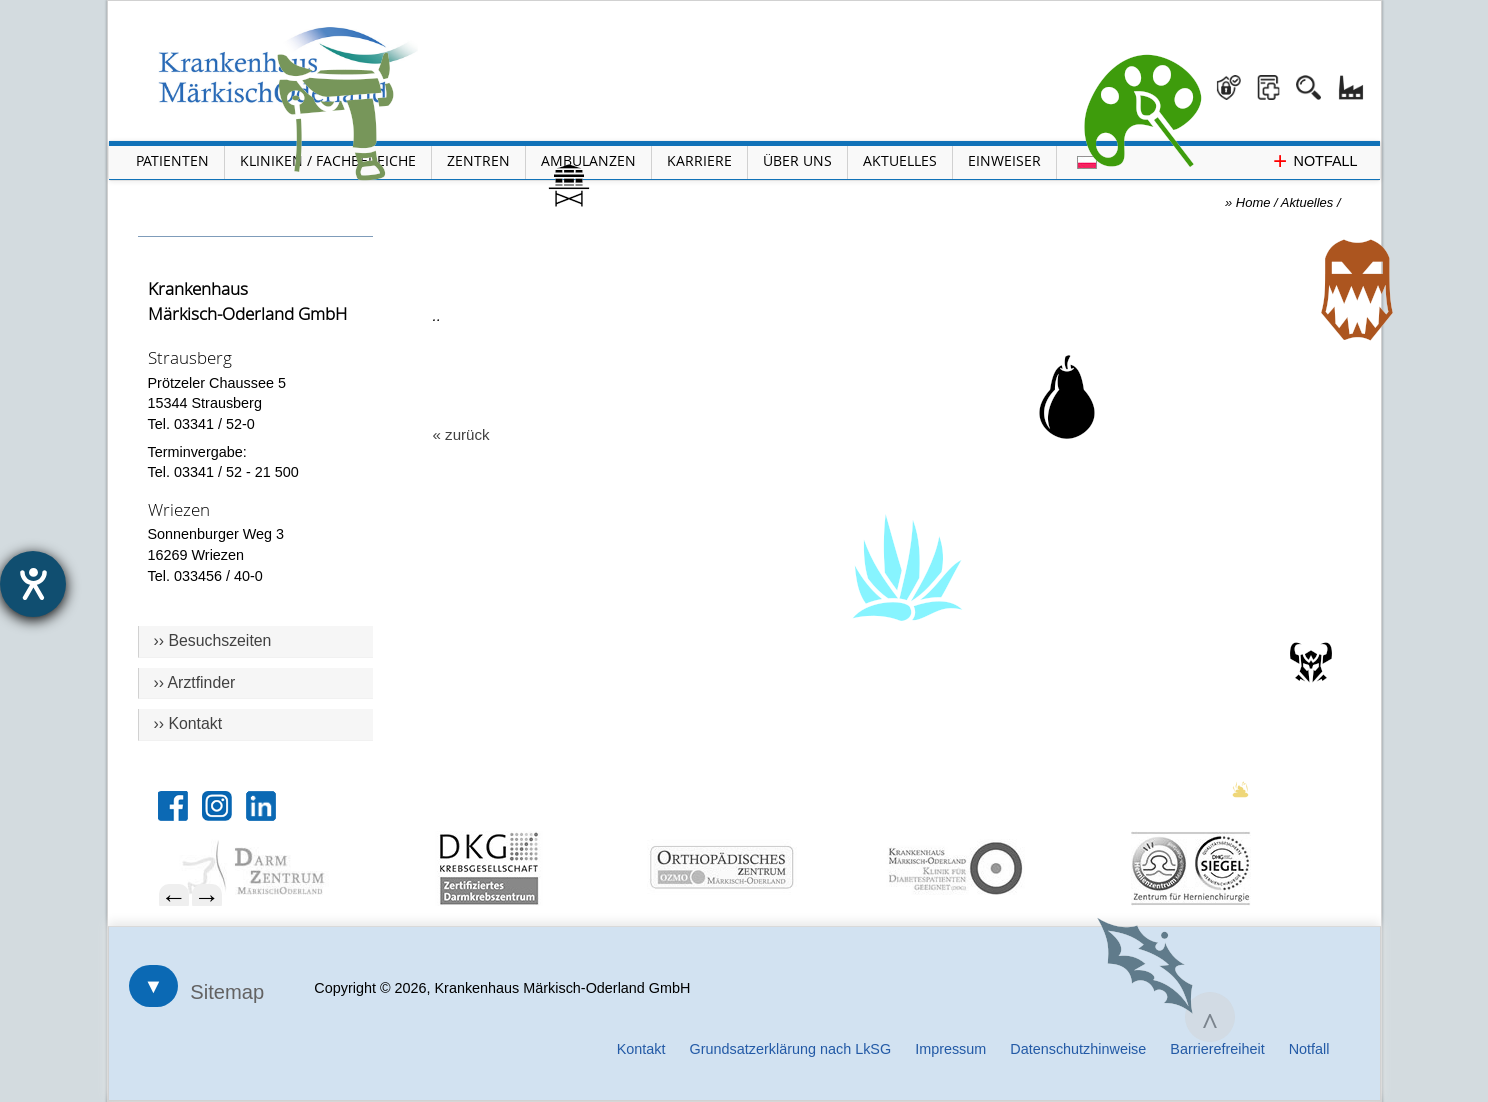 Image resolution: width=1488 pixels, height=1102 pixels. I want to click on indicates a bad or low-quality item in a game, so click(1240, 789).